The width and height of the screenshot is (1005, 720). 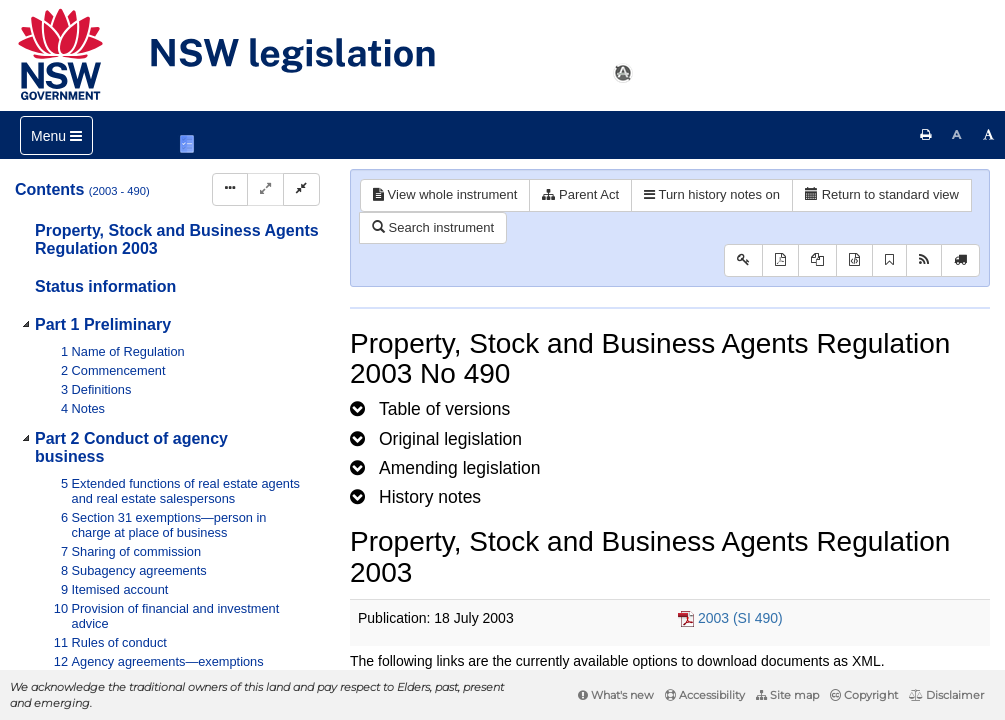 What do you see at coordinates (187, 144) in the screenshot?
I see `open work tasks or to-do list app` at bounding box center [187, 144].